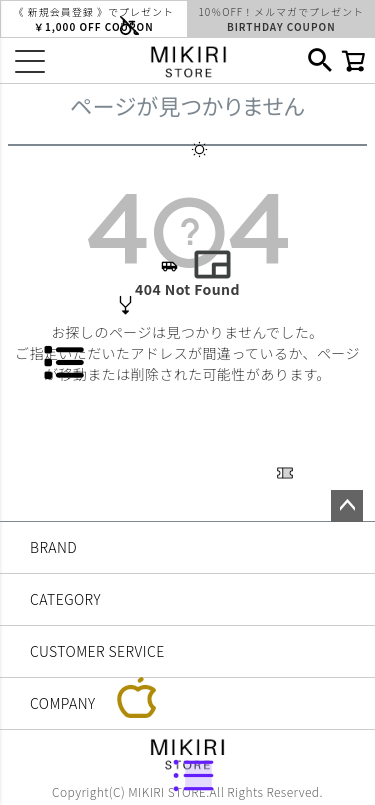  Describe the element at coordinates (285, 473) in the screenshot. I see `view your tickets or passes` at that location.